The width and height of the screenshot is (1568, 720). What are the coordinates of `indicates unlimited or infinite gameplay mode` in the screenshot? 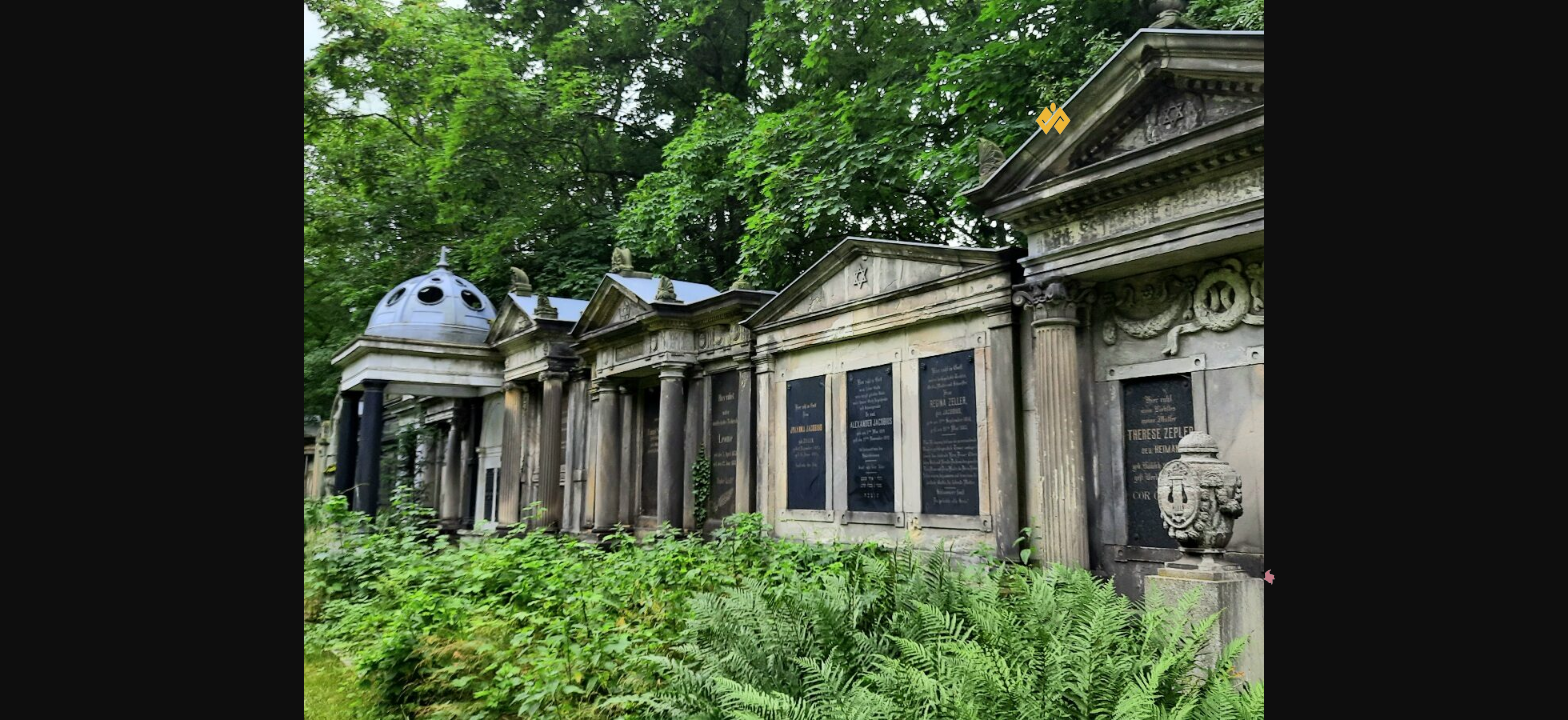 It's located at (1053, 120).